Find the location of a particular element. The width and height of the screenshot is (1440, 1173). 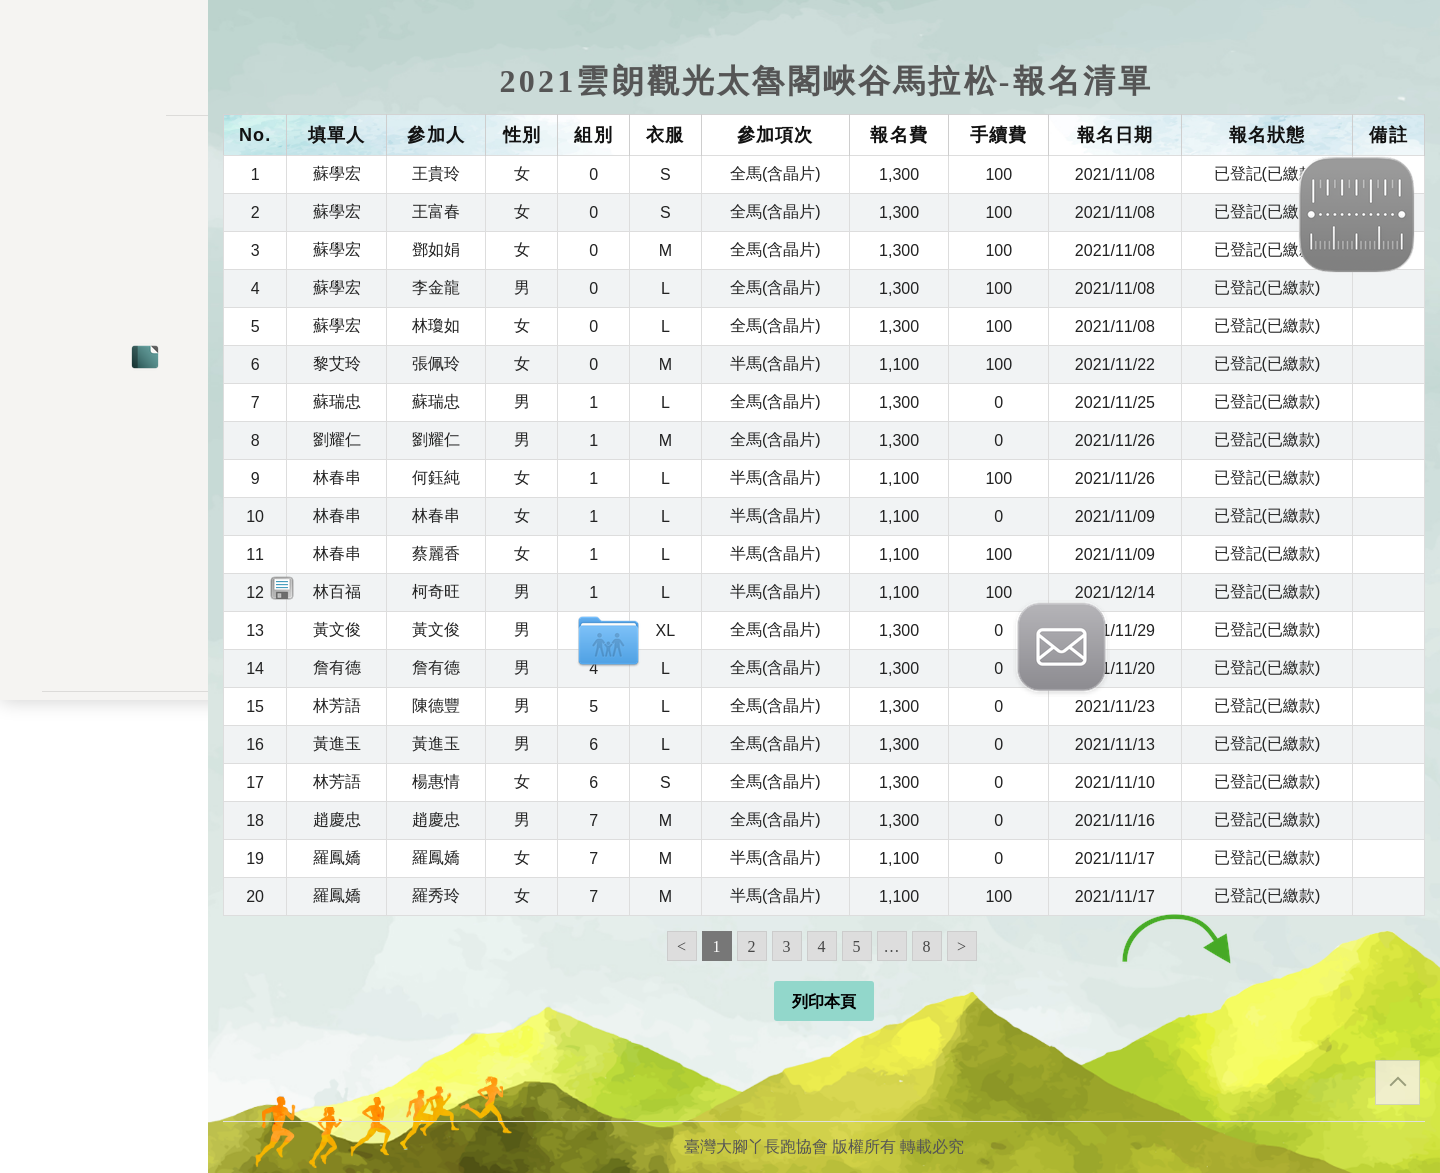

change desktop wallpaper settings is located at coordinates (145, 356).